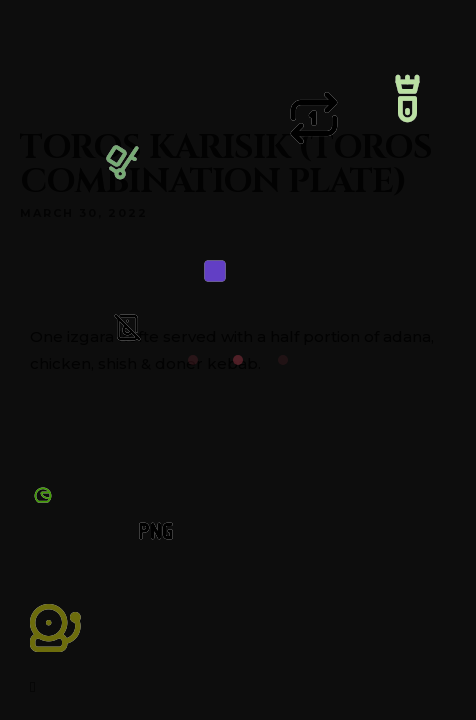 The image size is (476, 720). What do you see at coordinates (407, 98) in the screenshot?
I see `electric razor or shaver tool` at bounding box center [407, 98].